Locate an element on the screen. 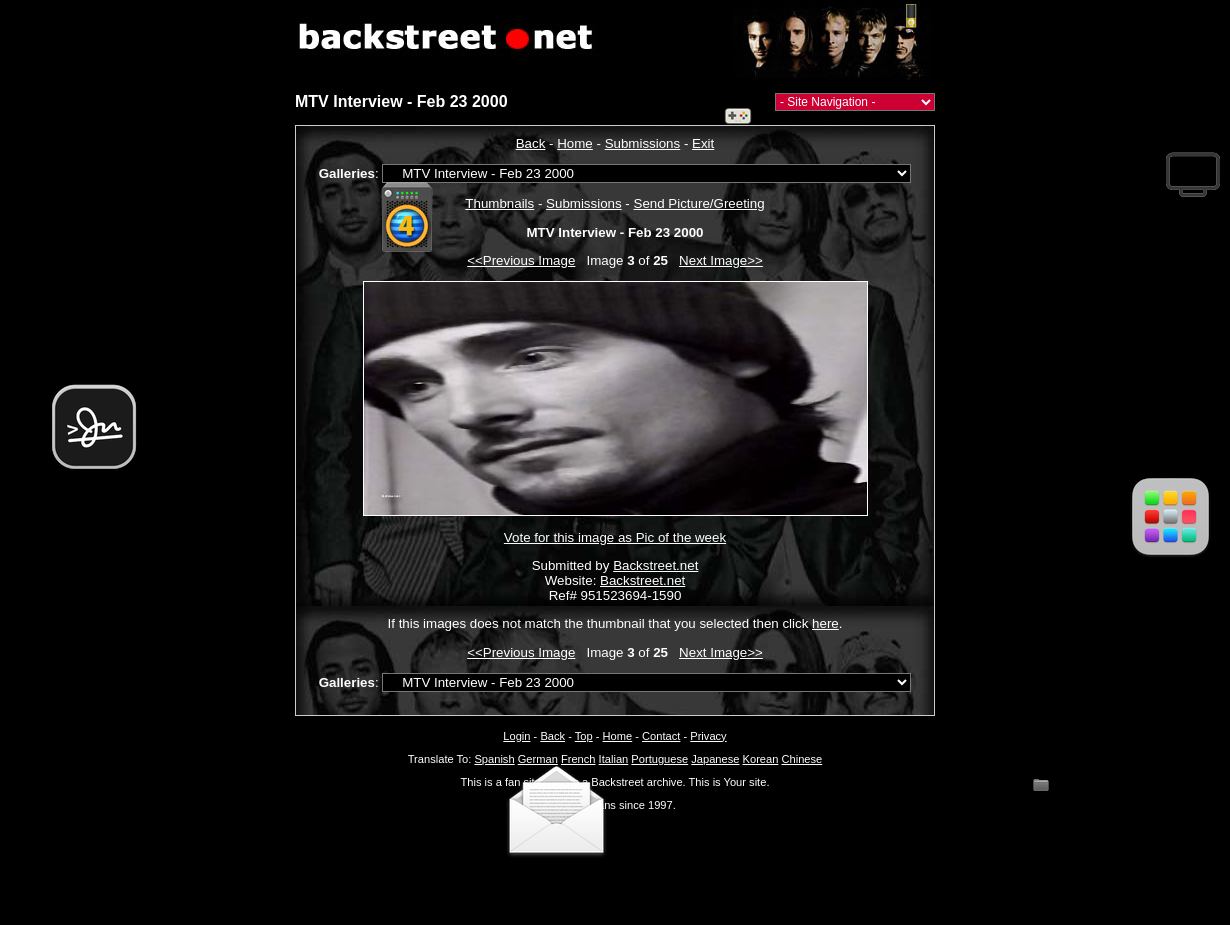 Image resolution: width=1230 pixels, height=925 pixels. open the app launcher to view all applications is located at coordinates (1170, 516).